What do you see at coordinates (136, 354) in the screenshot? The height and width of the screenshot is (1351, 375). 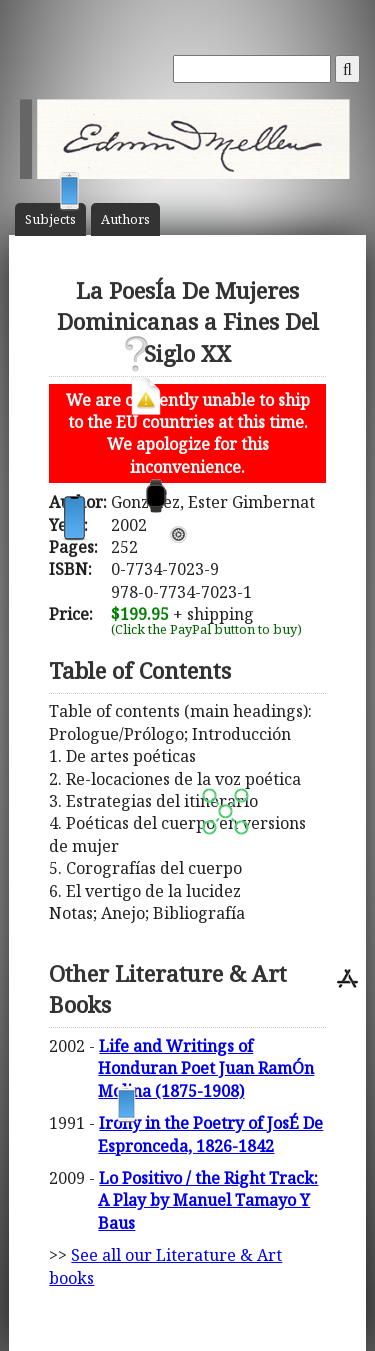 I see `indicates an unknown or unrecognized file type` at bounding box center [136, 354].